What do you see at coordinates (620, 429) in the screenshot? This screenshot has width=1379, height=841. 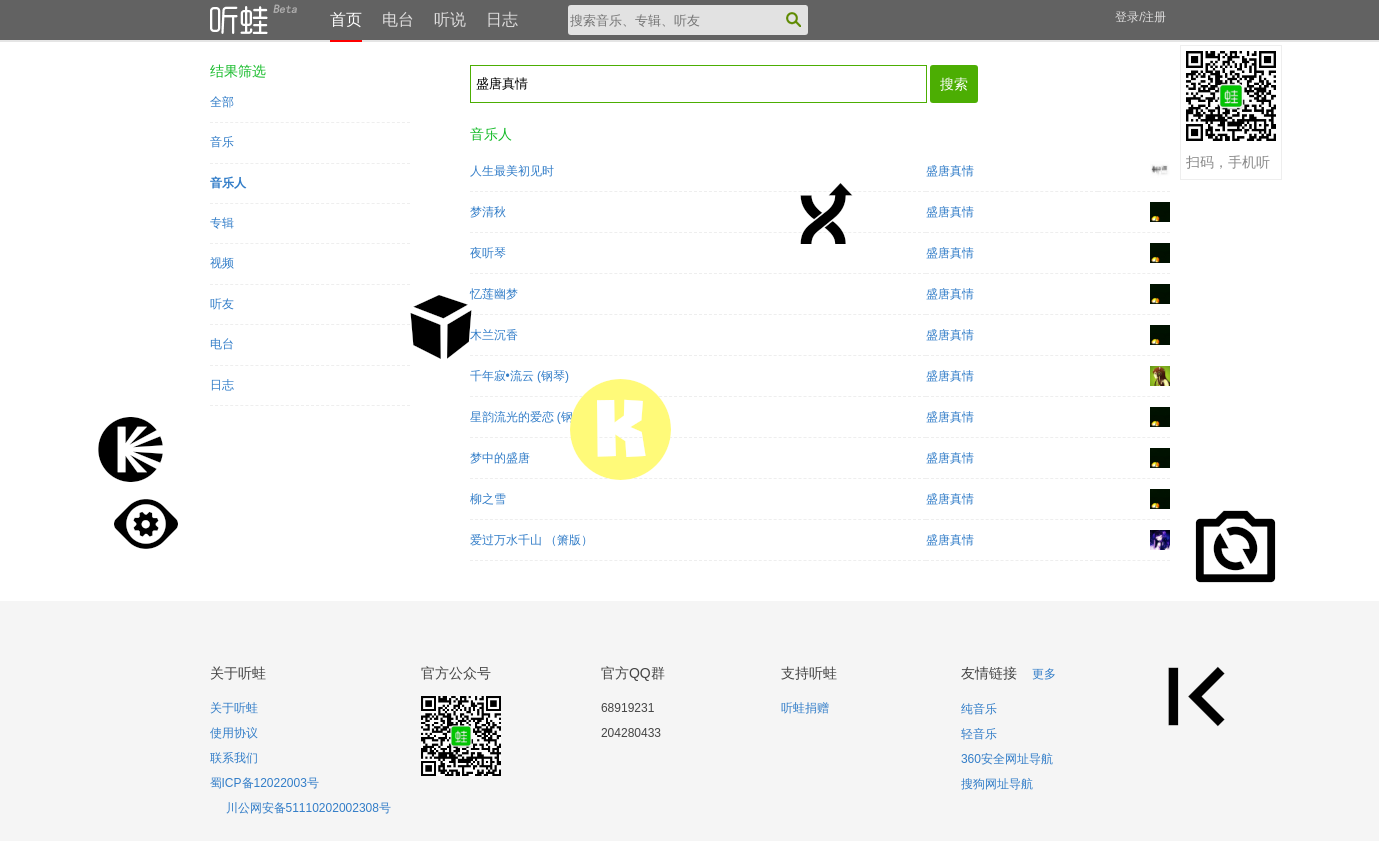 I see `konva javascript library logo` at bounding box center [620, 429].